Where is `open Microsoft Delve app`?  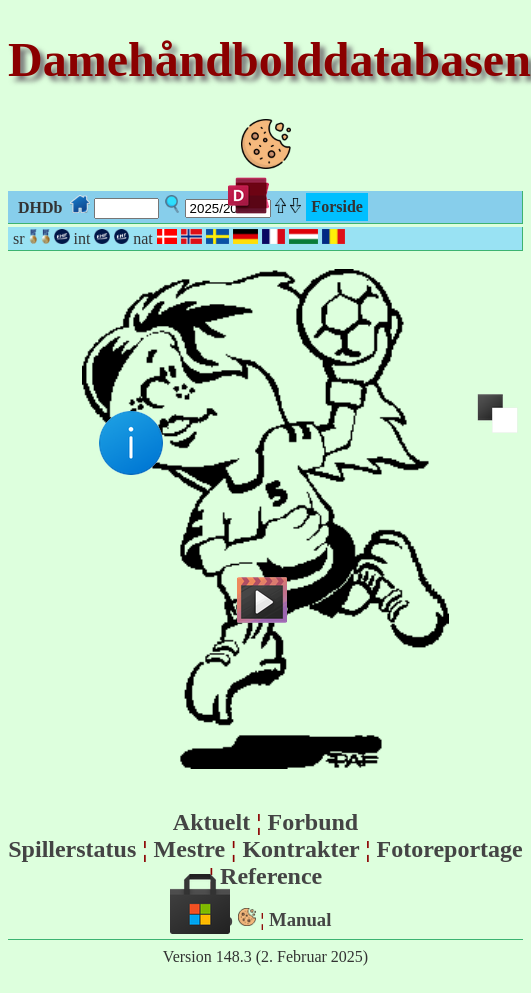 open Microsoft Delve app is located at coordinates (248, 195).